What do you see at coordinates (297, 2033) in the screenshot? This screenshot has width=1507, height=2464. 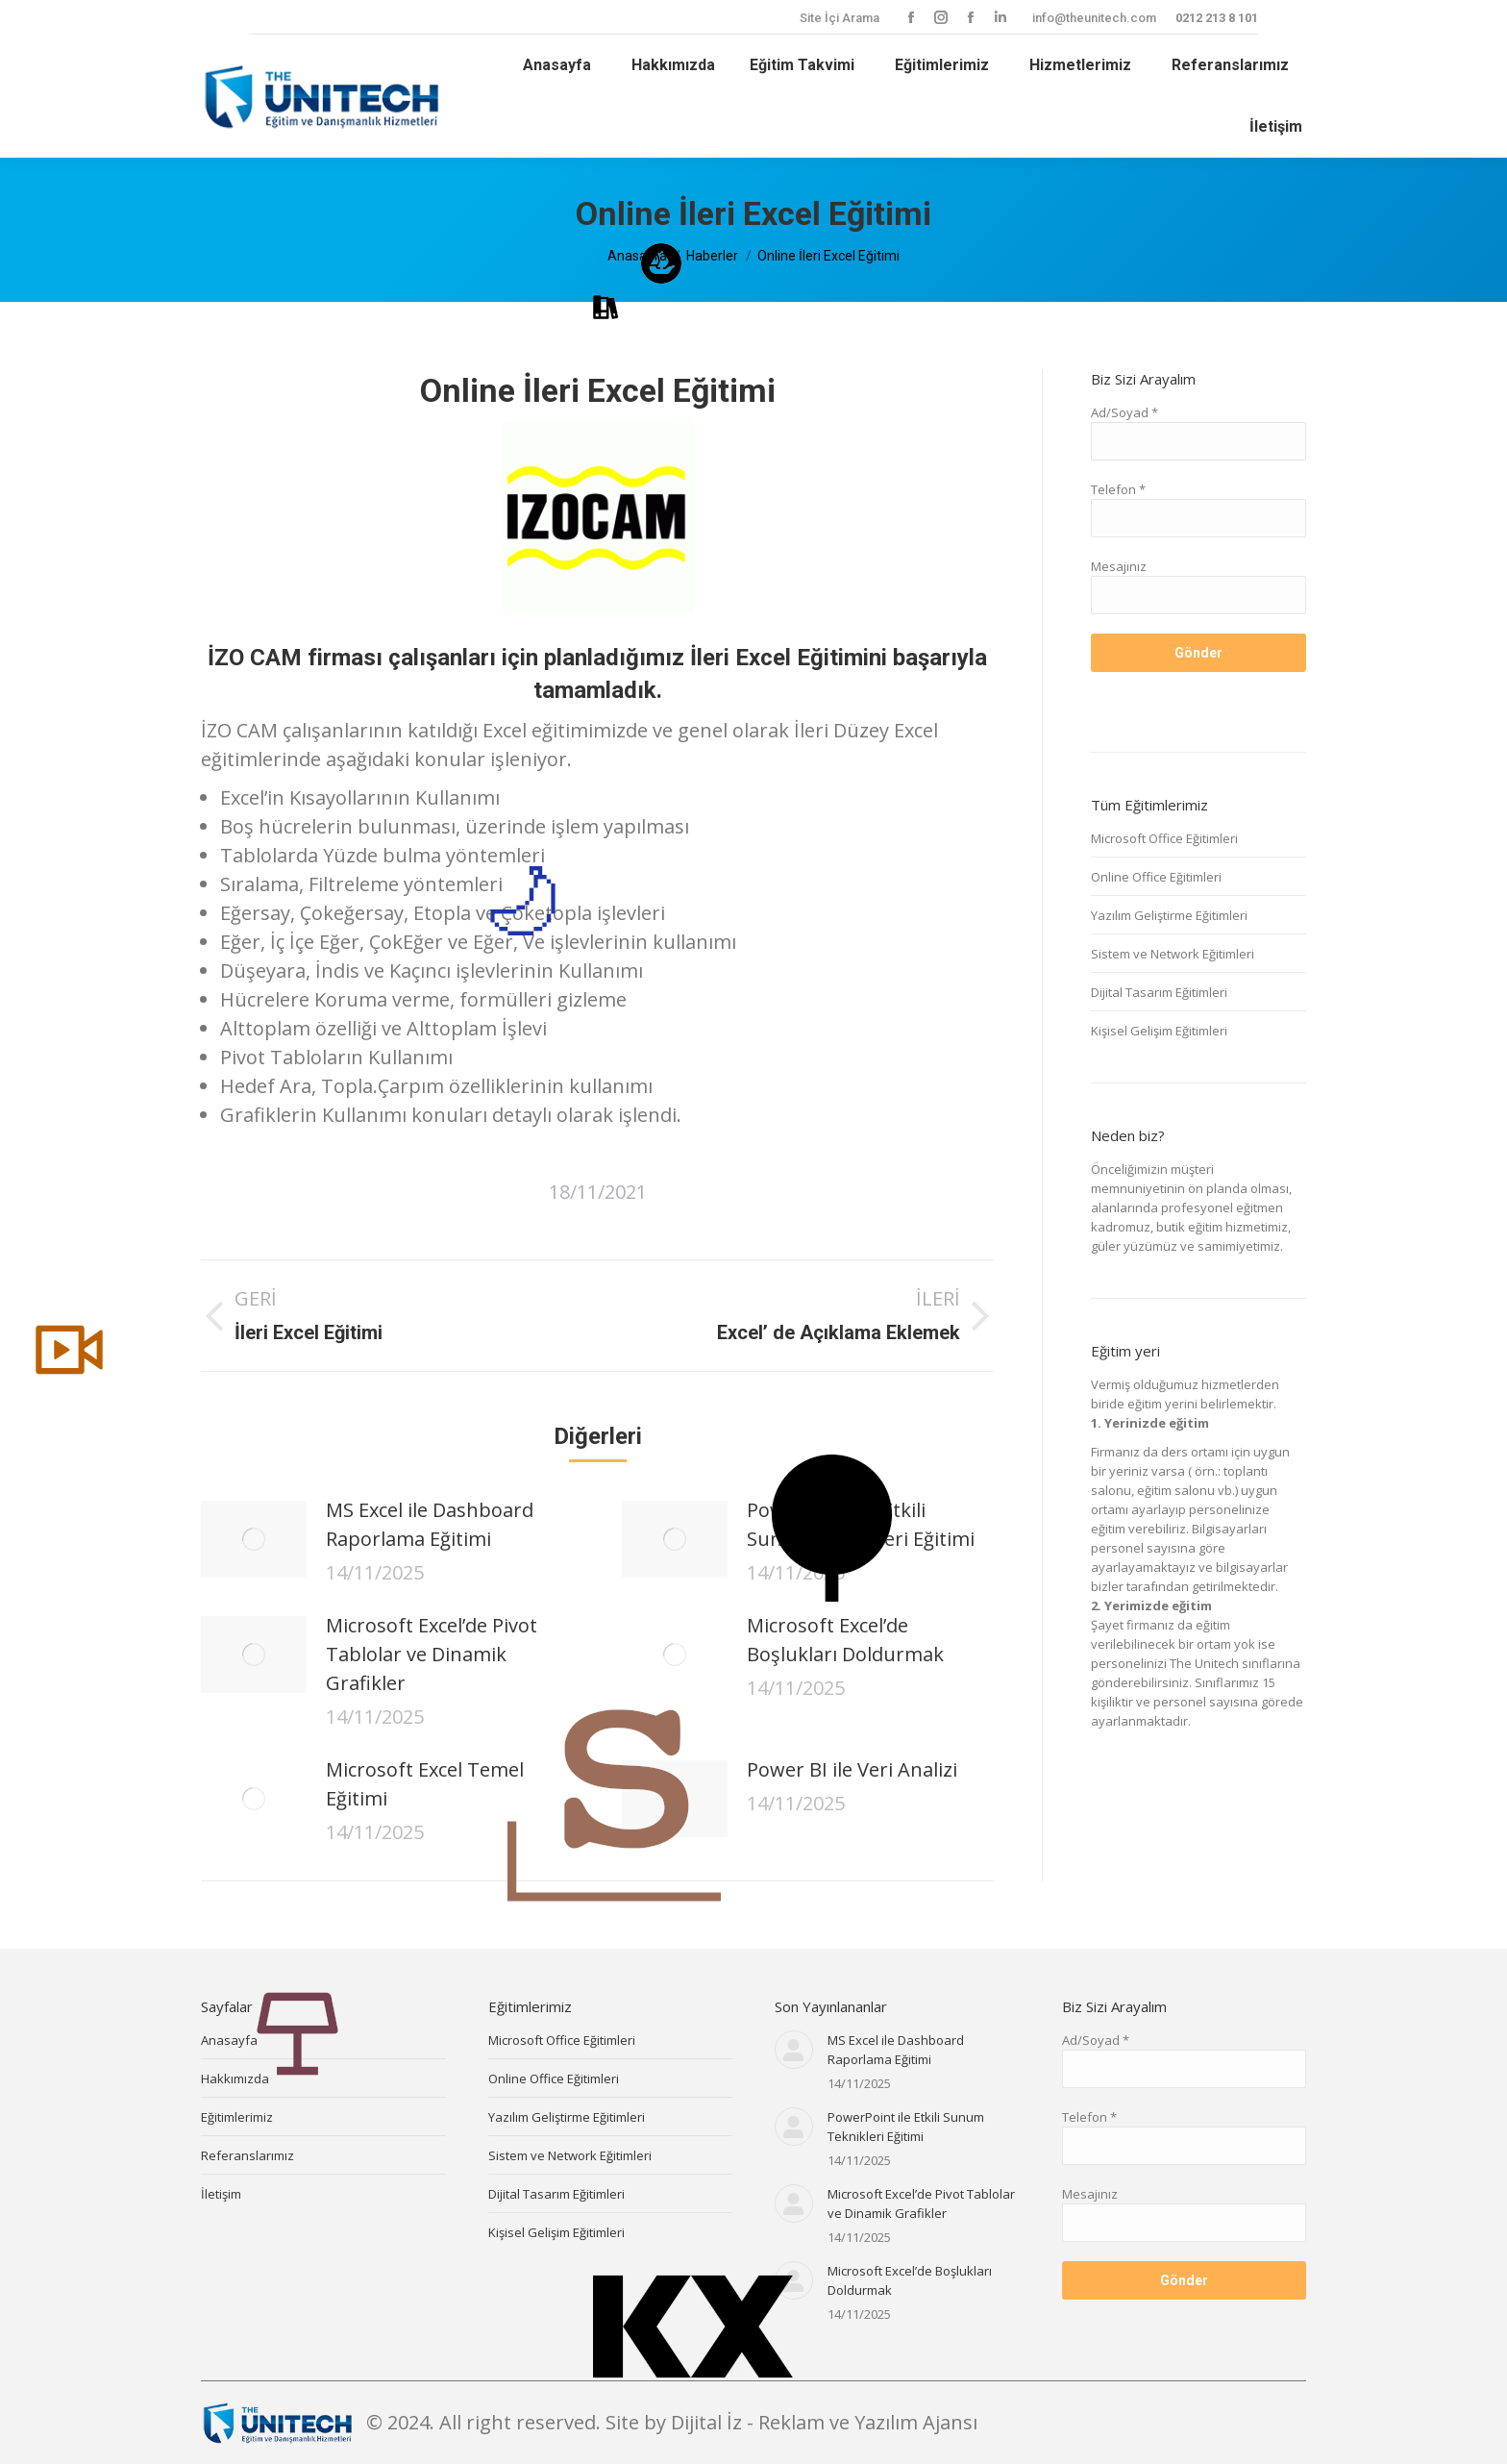 I see `open Apple Keynote presentation app` at bounding box center [297, 2033].